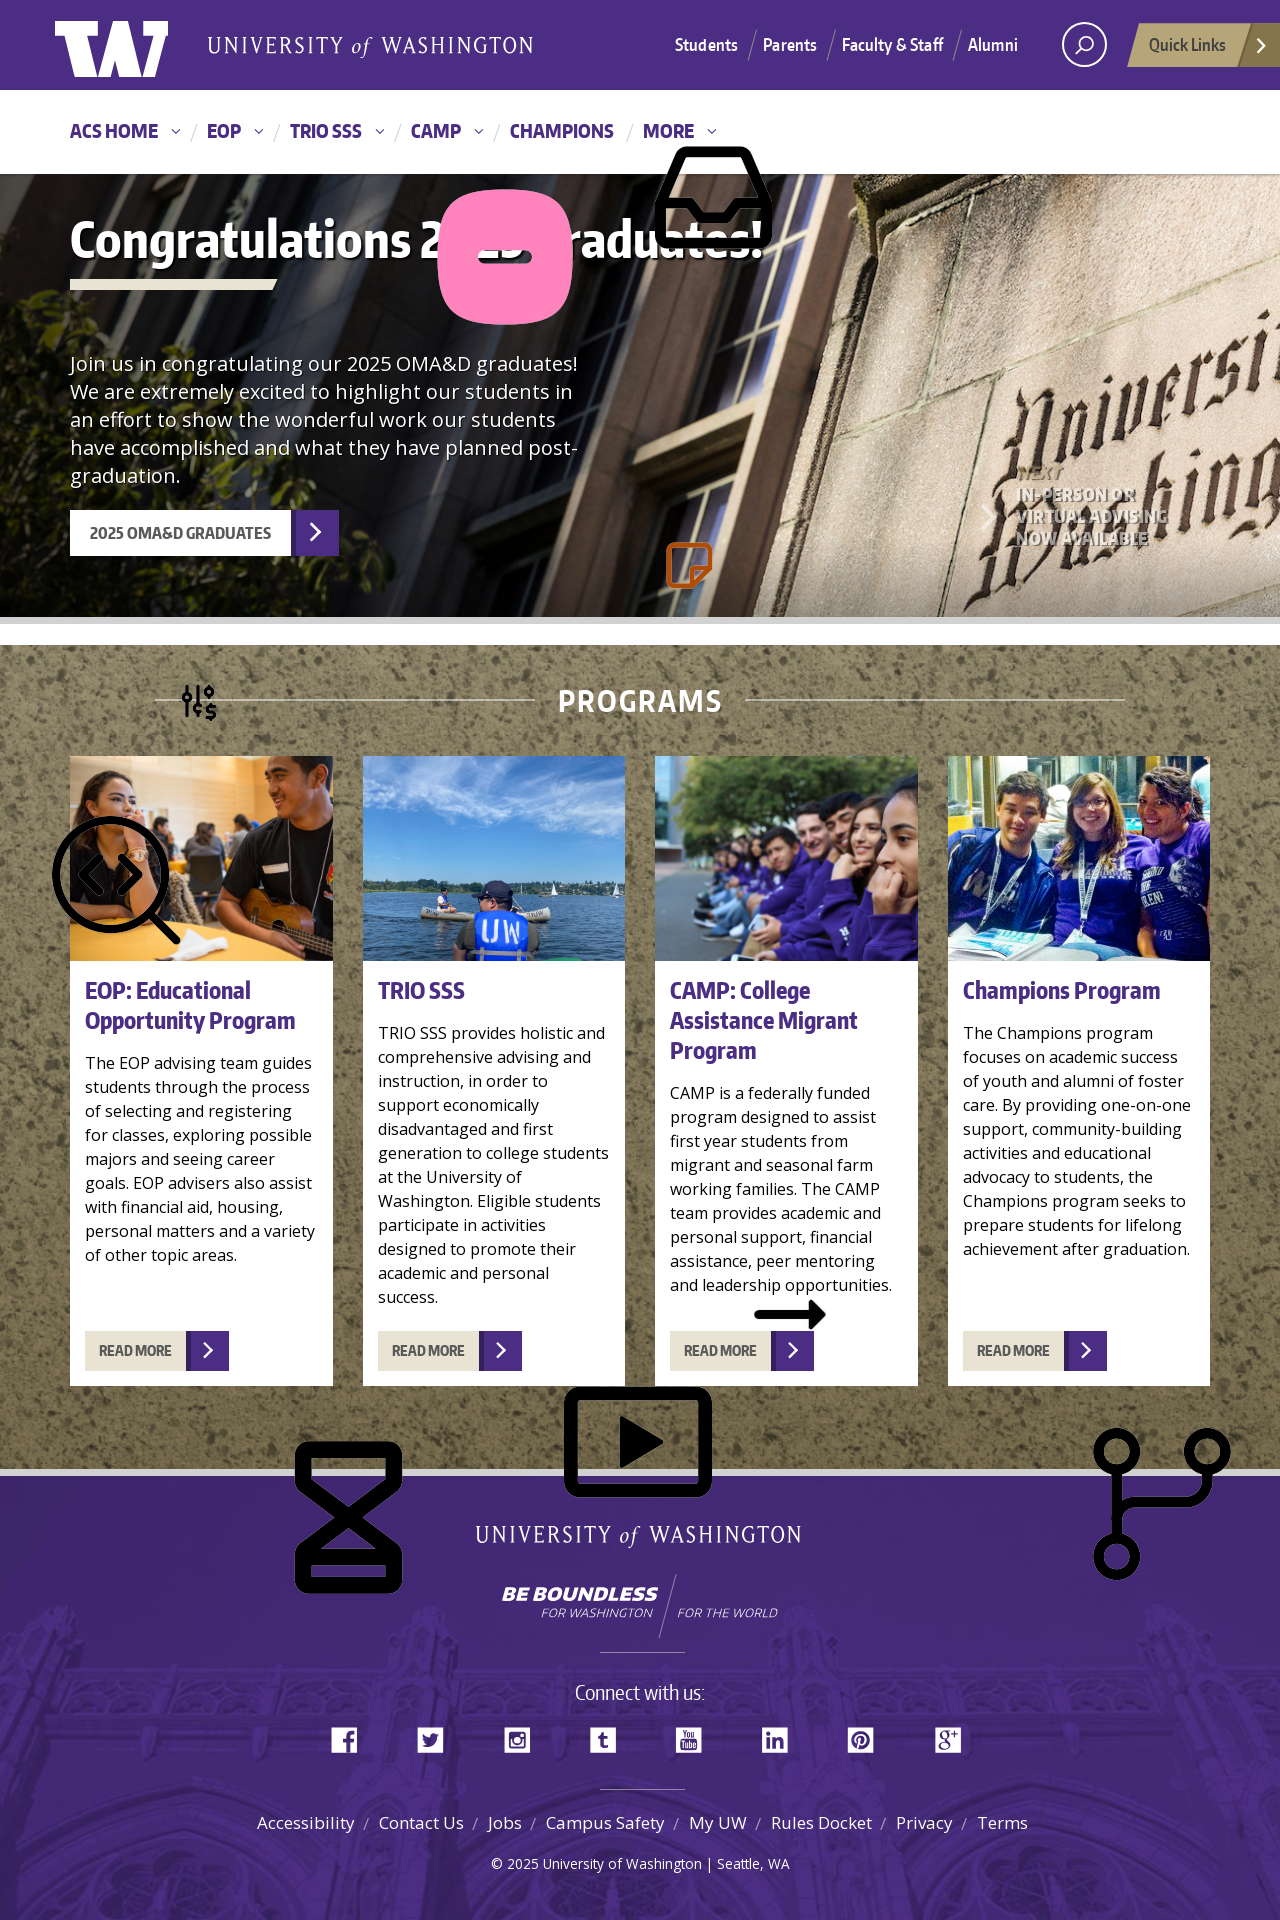 The image size is (1280, 1920). I want to click on create a new note, so click(689, 565).